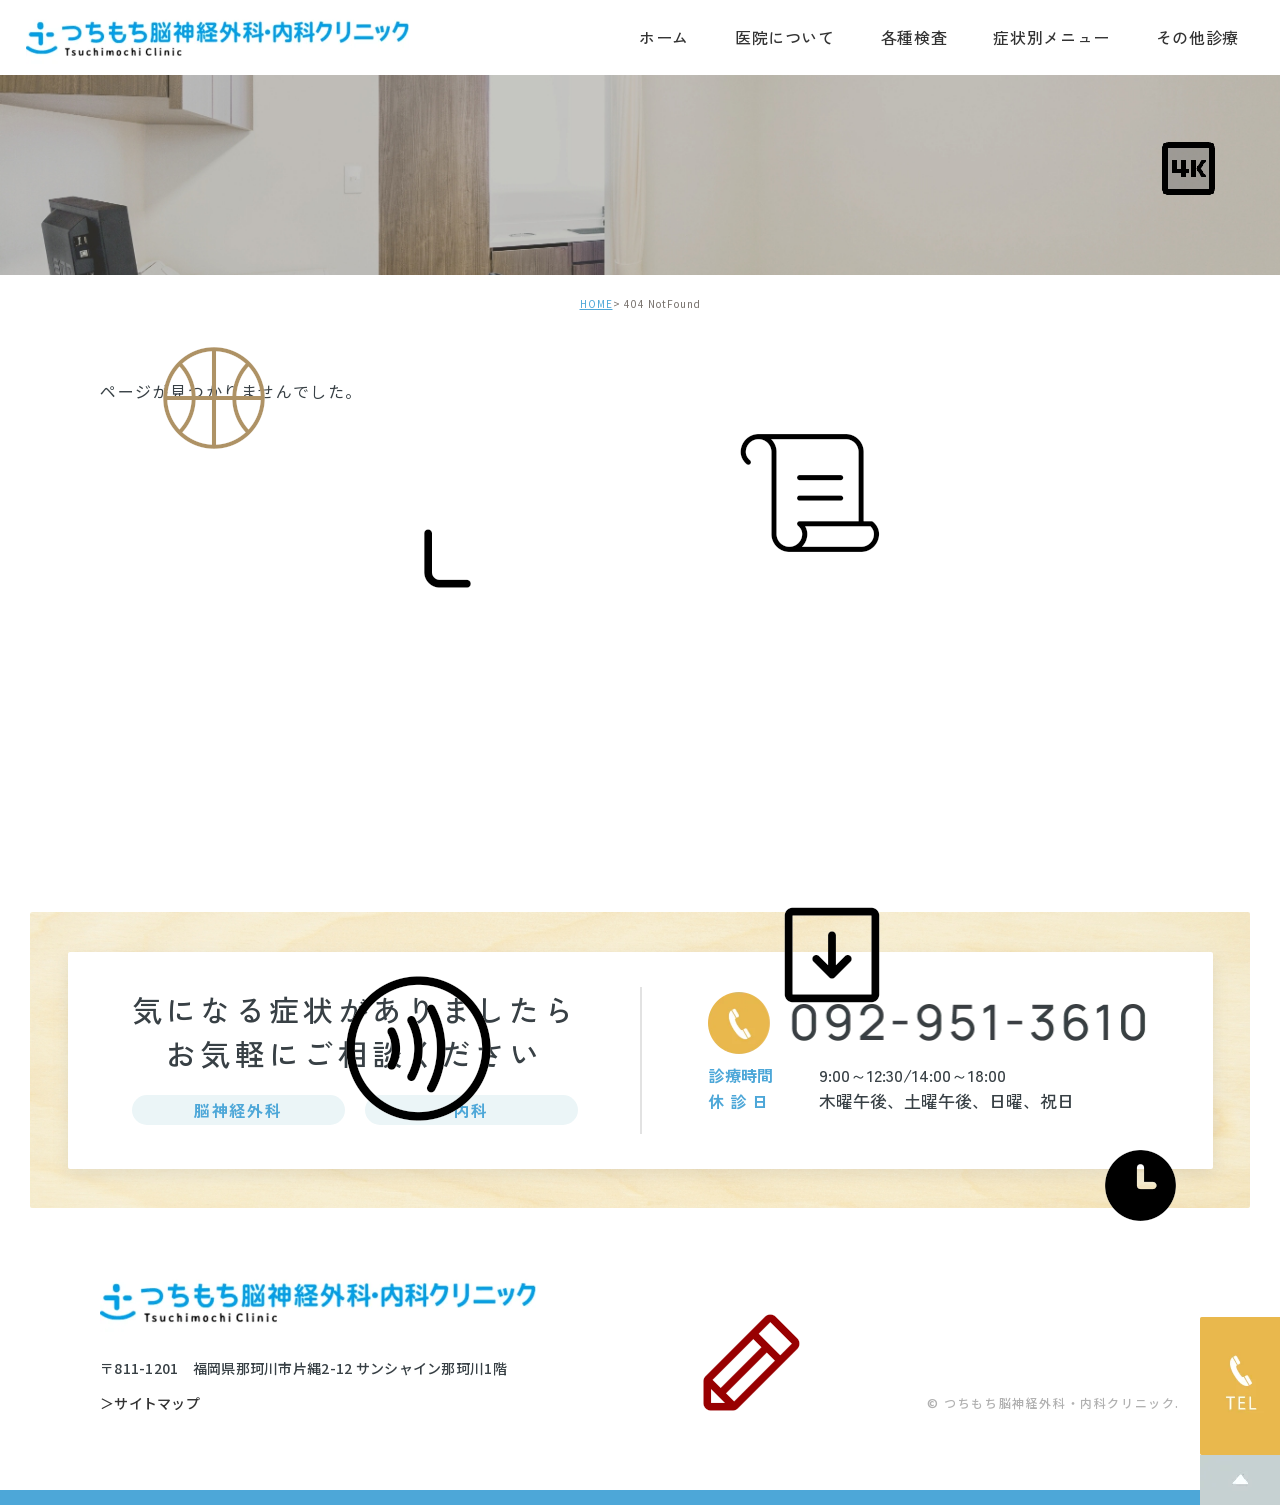 The width and height of the screenshot is (1280, 1505). I want to click on download file or content, so click(832, 955).